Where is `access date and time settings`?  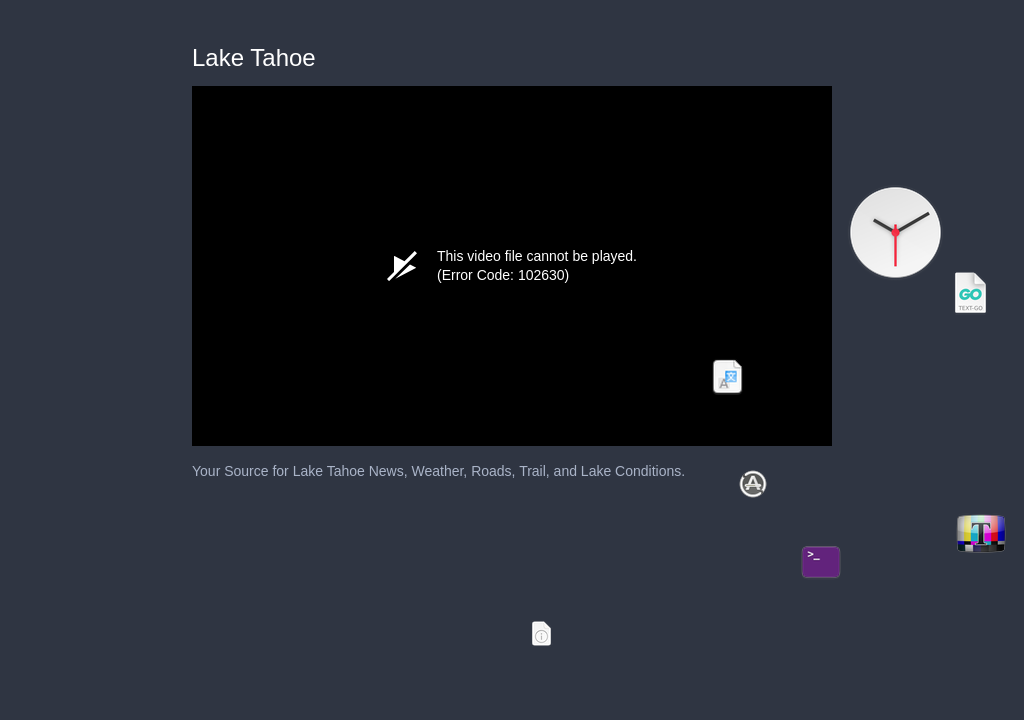
access date and time settings is located at coordinates (895, 232).